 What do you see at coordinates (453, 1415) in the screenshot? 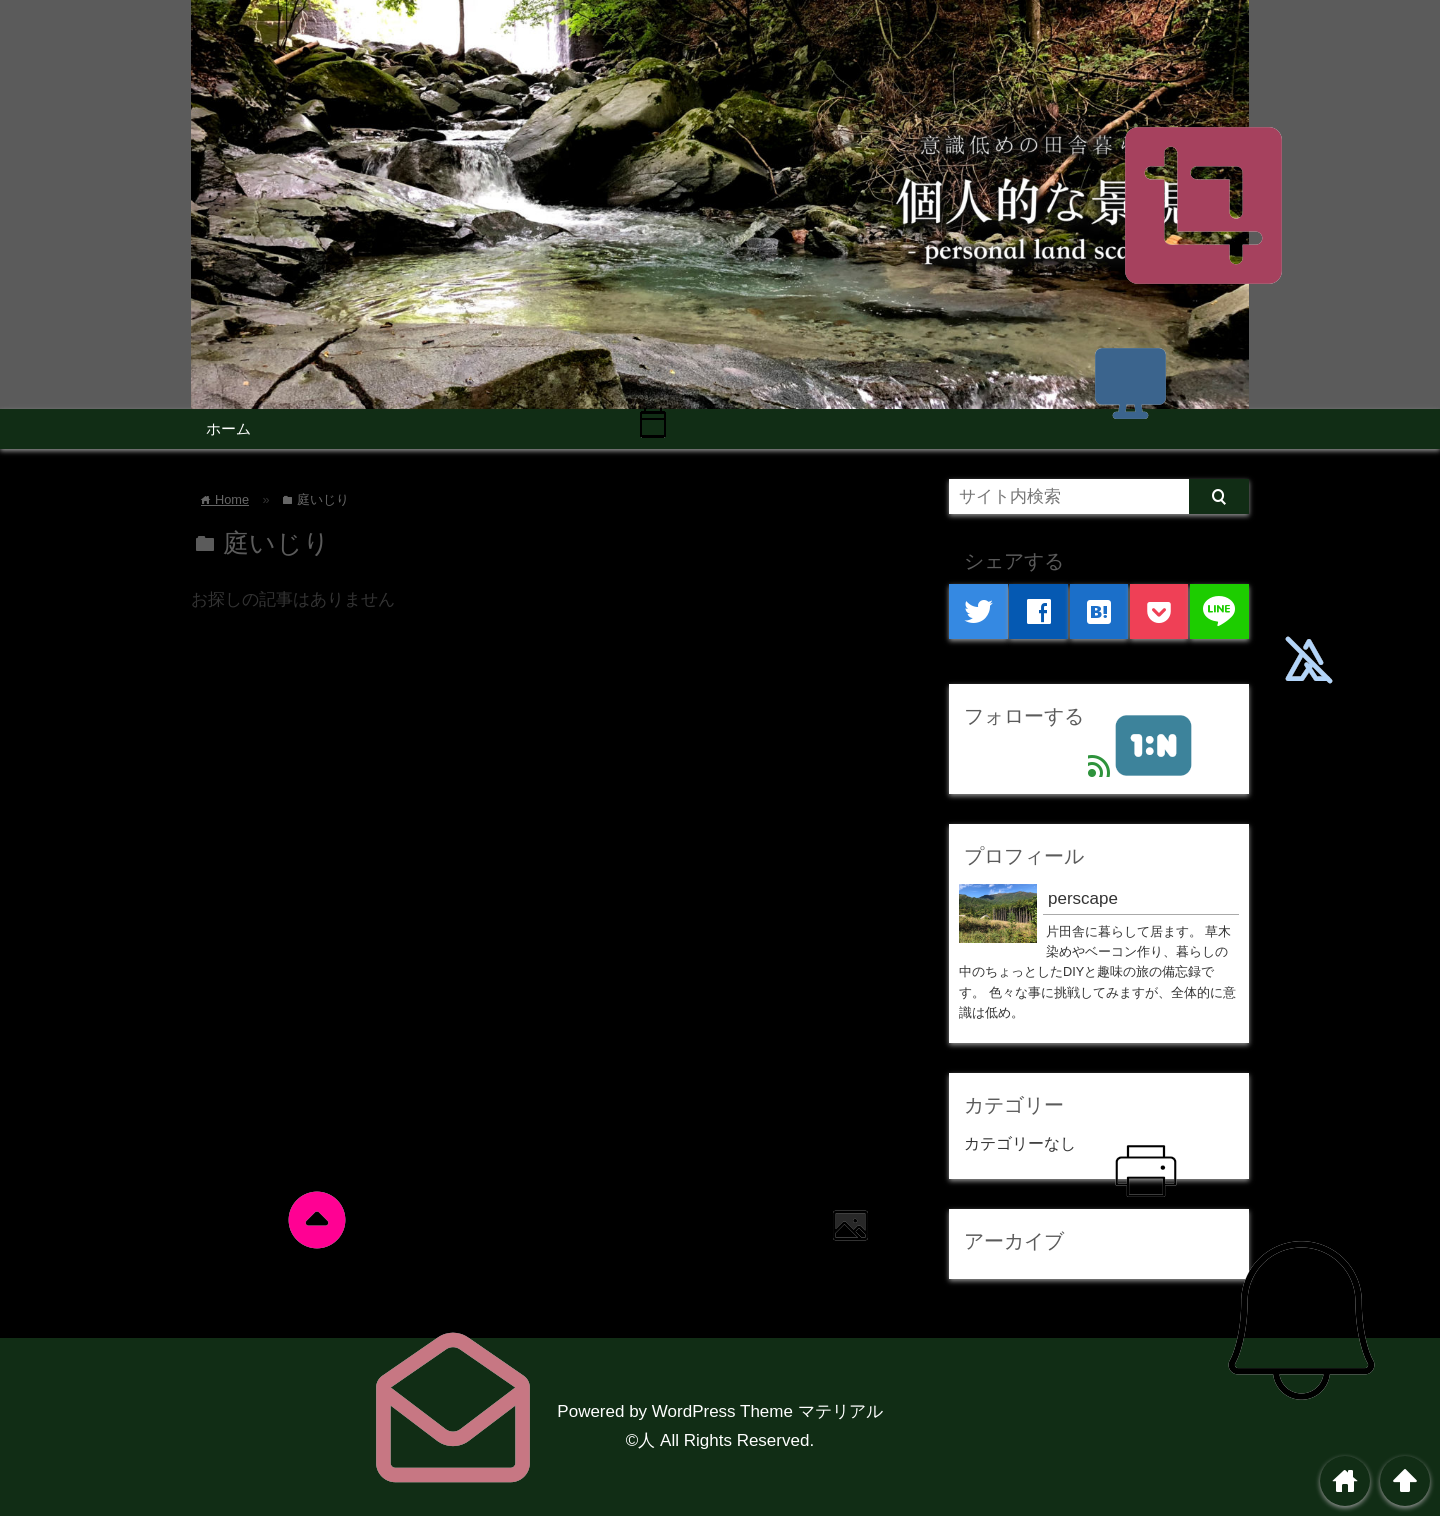
I see `view an opened or read email` at bounding box center [453, 1415].